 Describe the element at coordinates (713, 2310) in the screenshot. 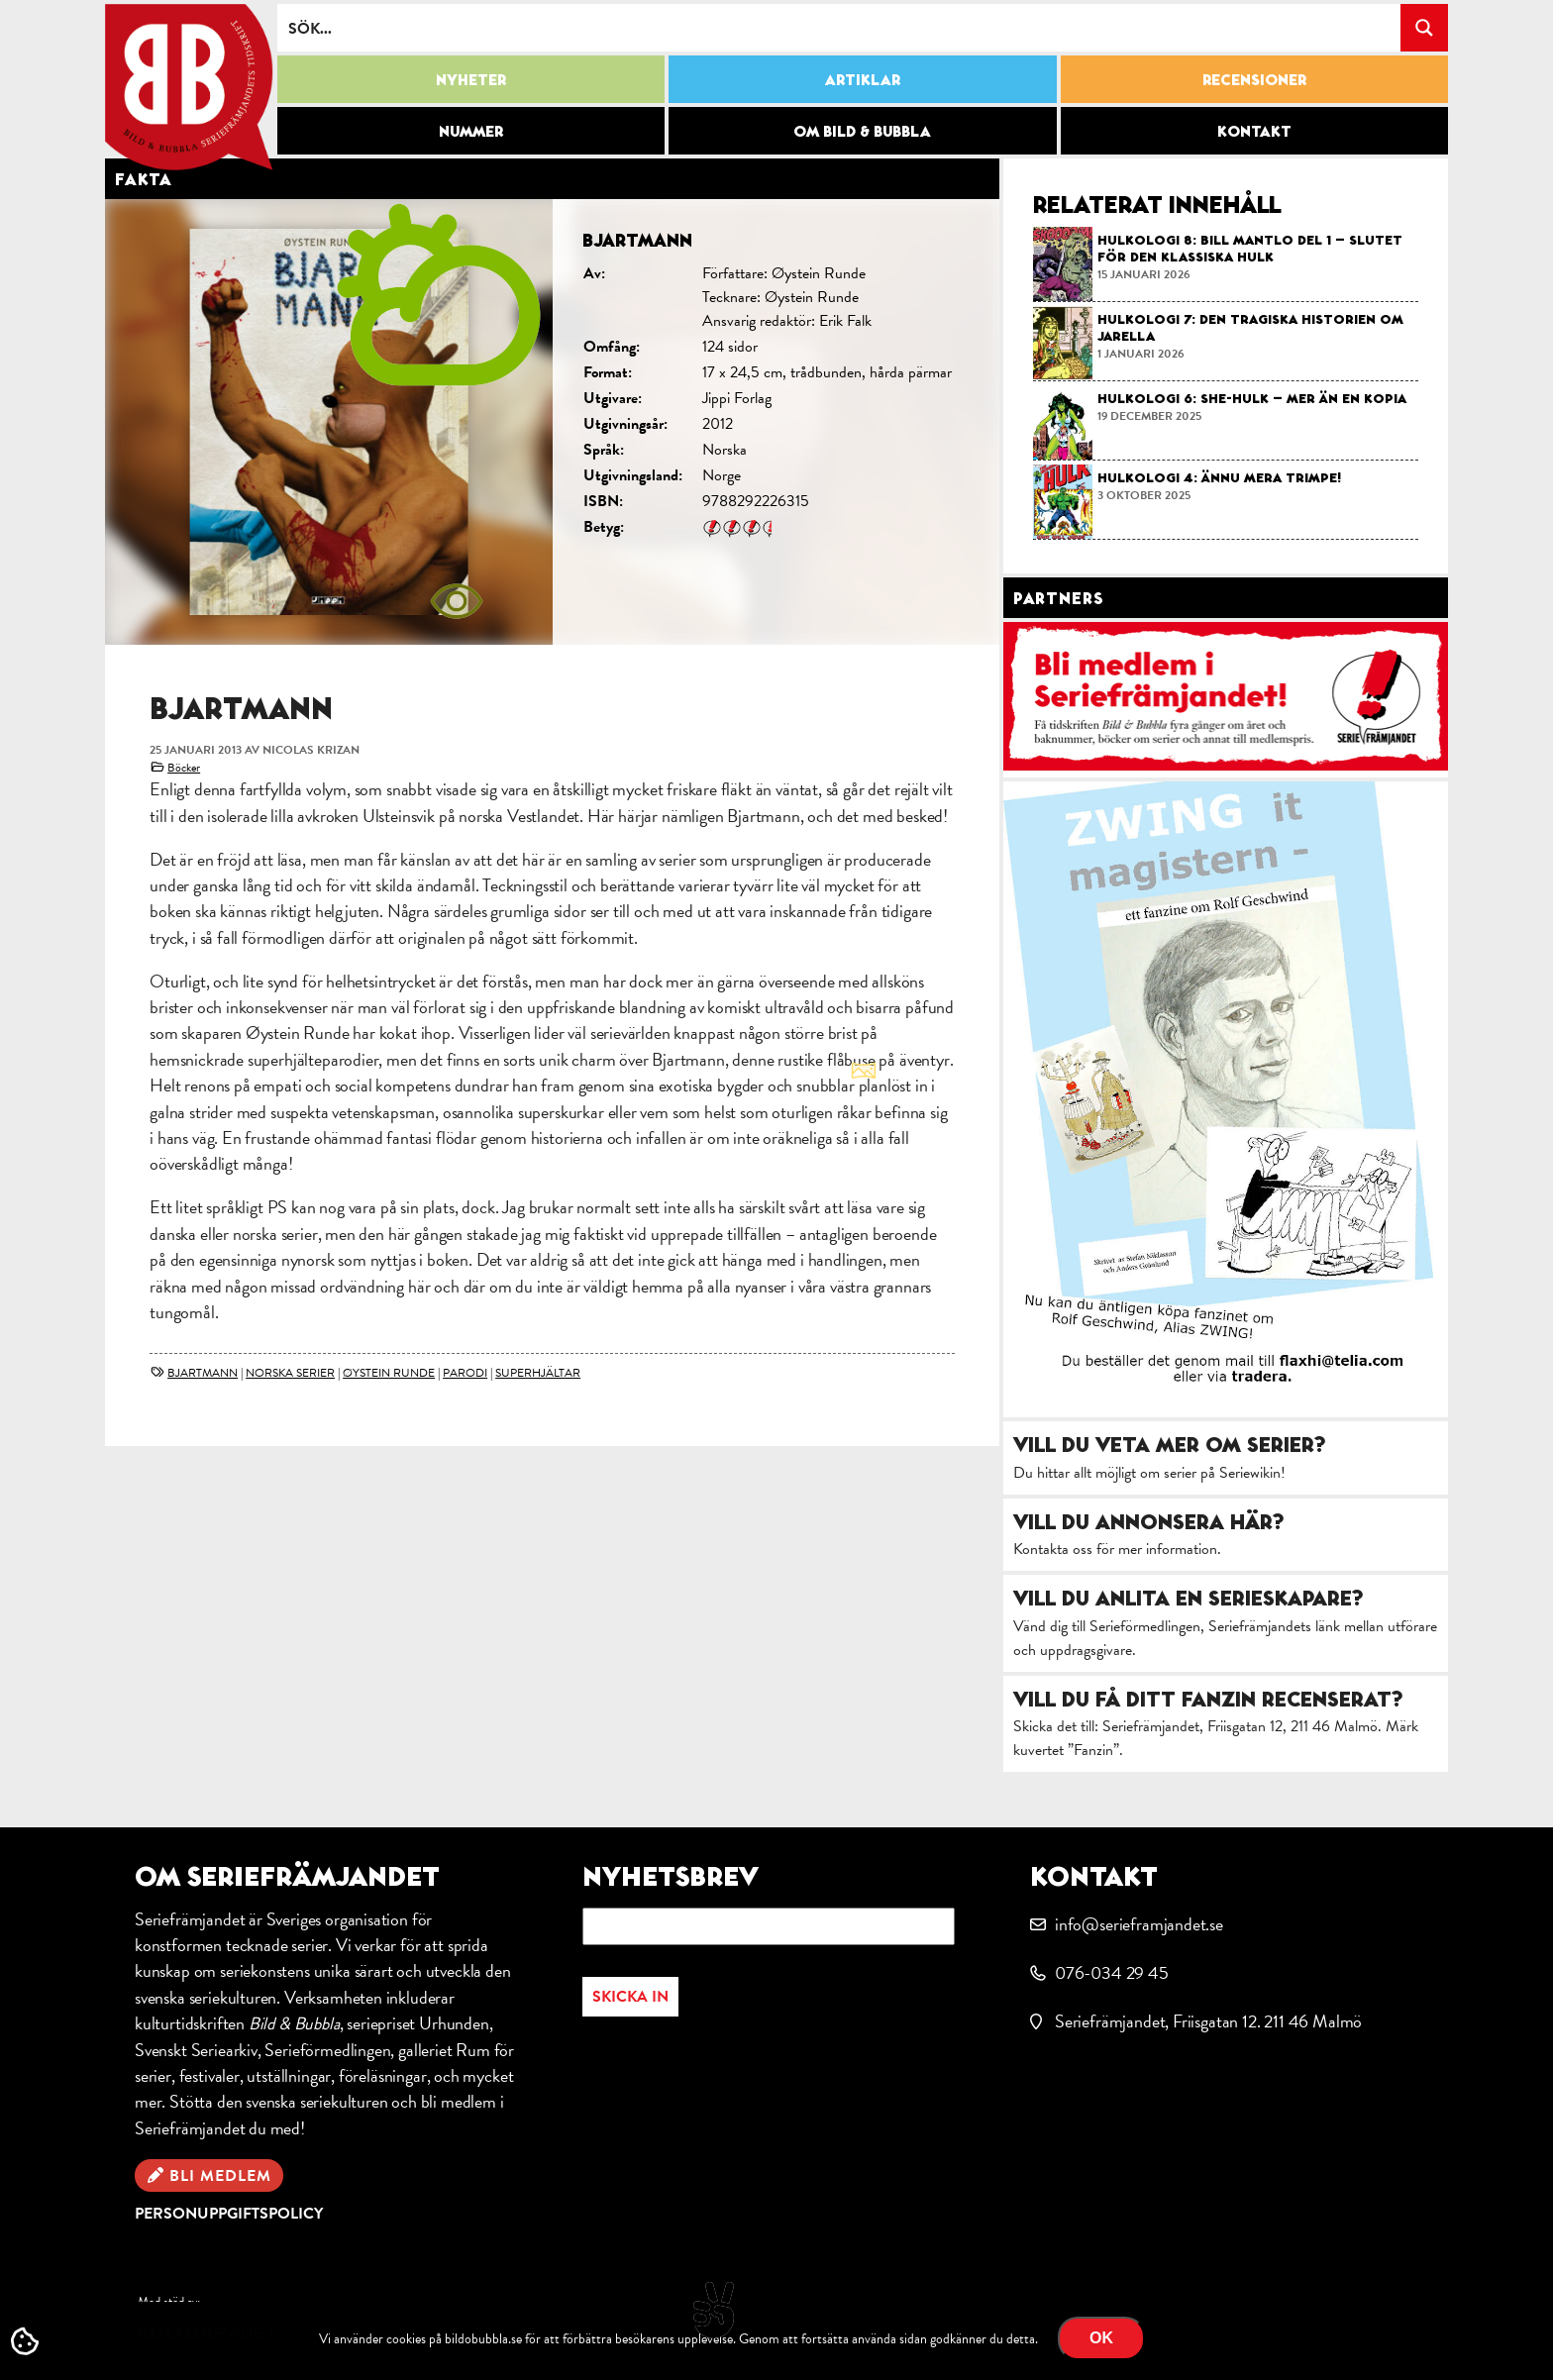

I see `send a peace sign or friendly gesture` at that location.